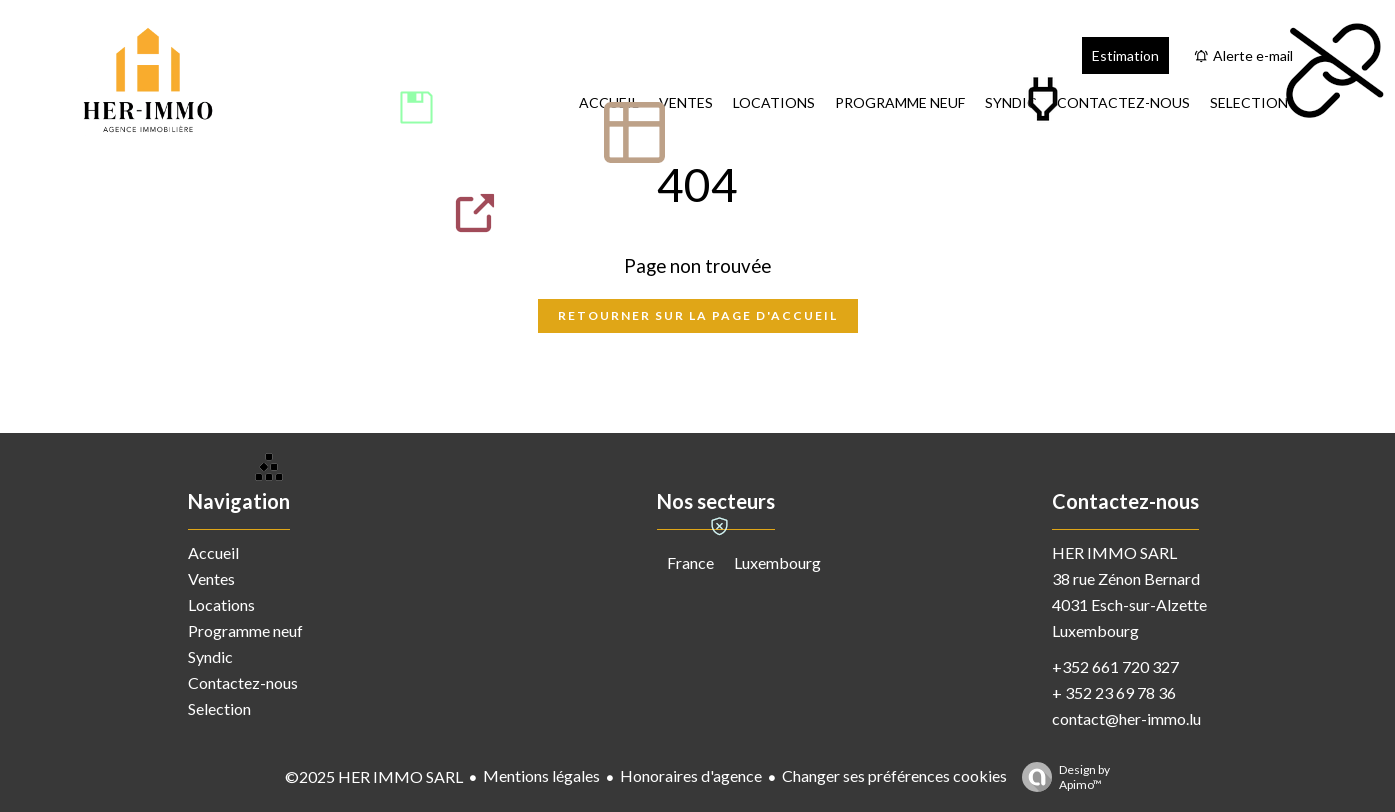 The image size is (1395, 812). I want to click on view stacked or layered resources, so click(269, 467).